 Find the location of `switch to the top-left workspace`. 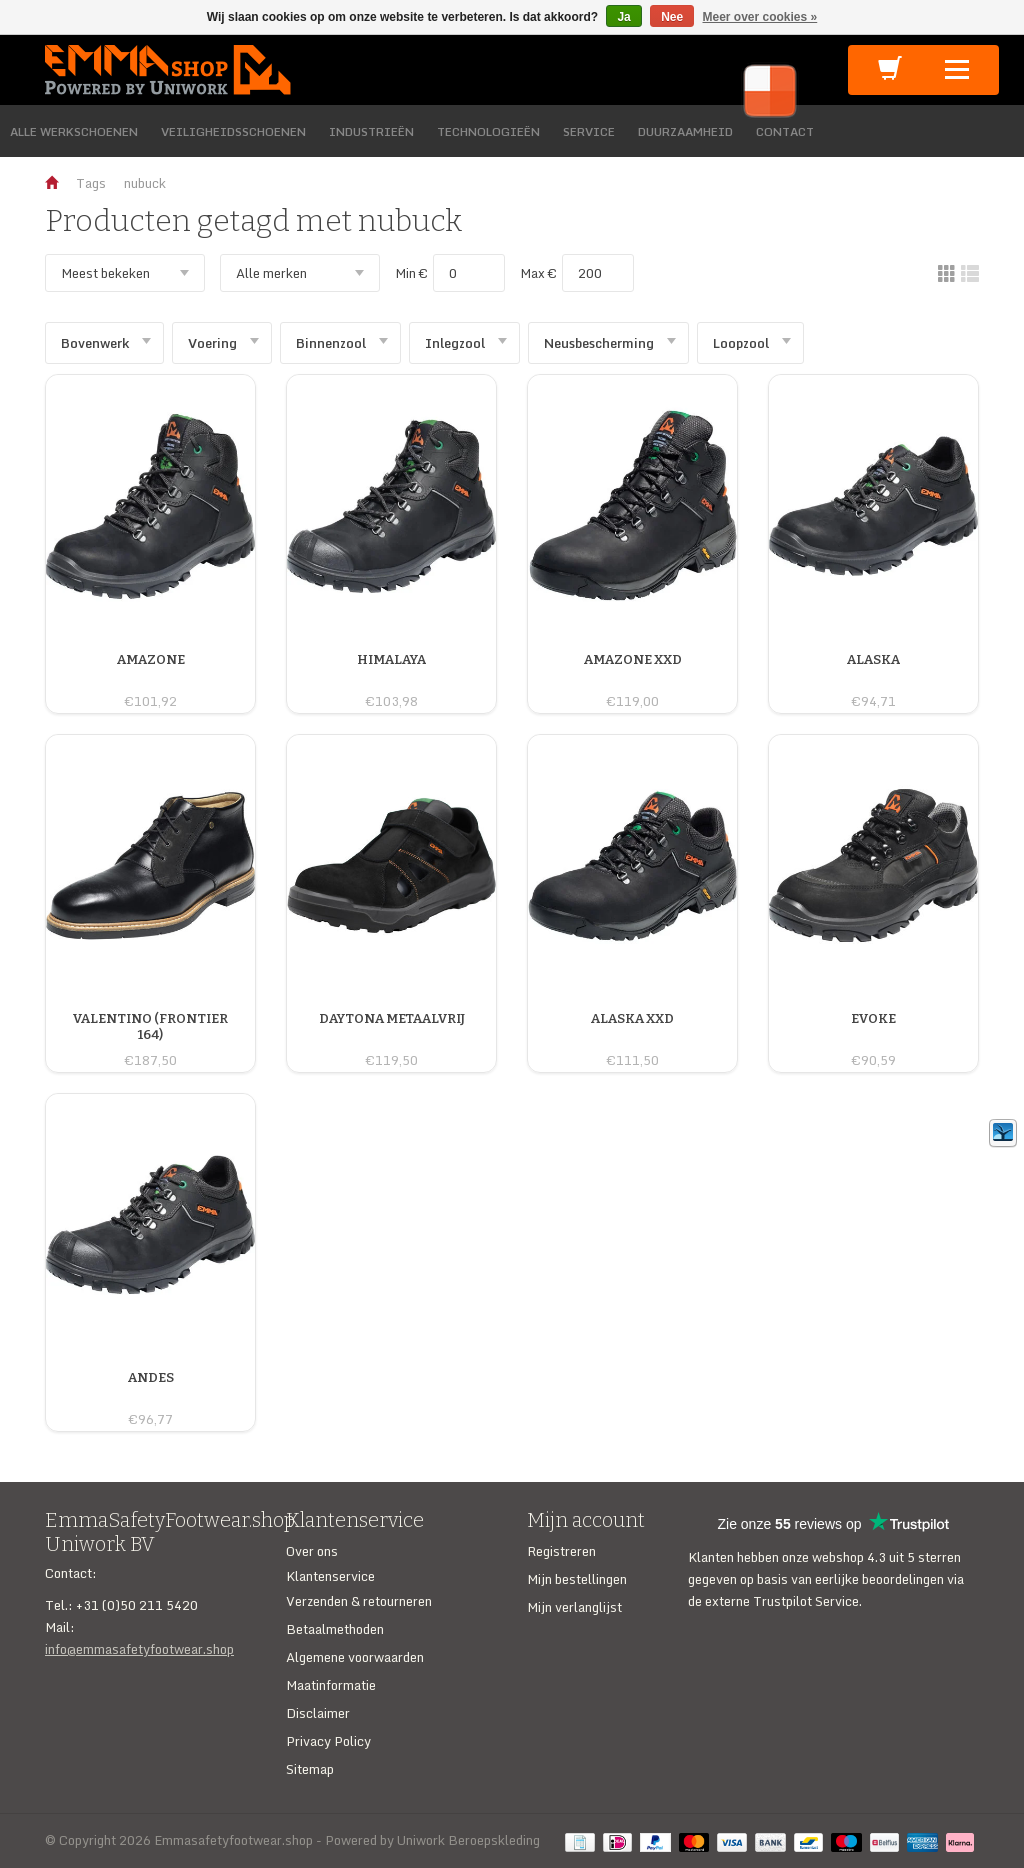

switch to the top-left workspace is located at coordinates (770, 91).